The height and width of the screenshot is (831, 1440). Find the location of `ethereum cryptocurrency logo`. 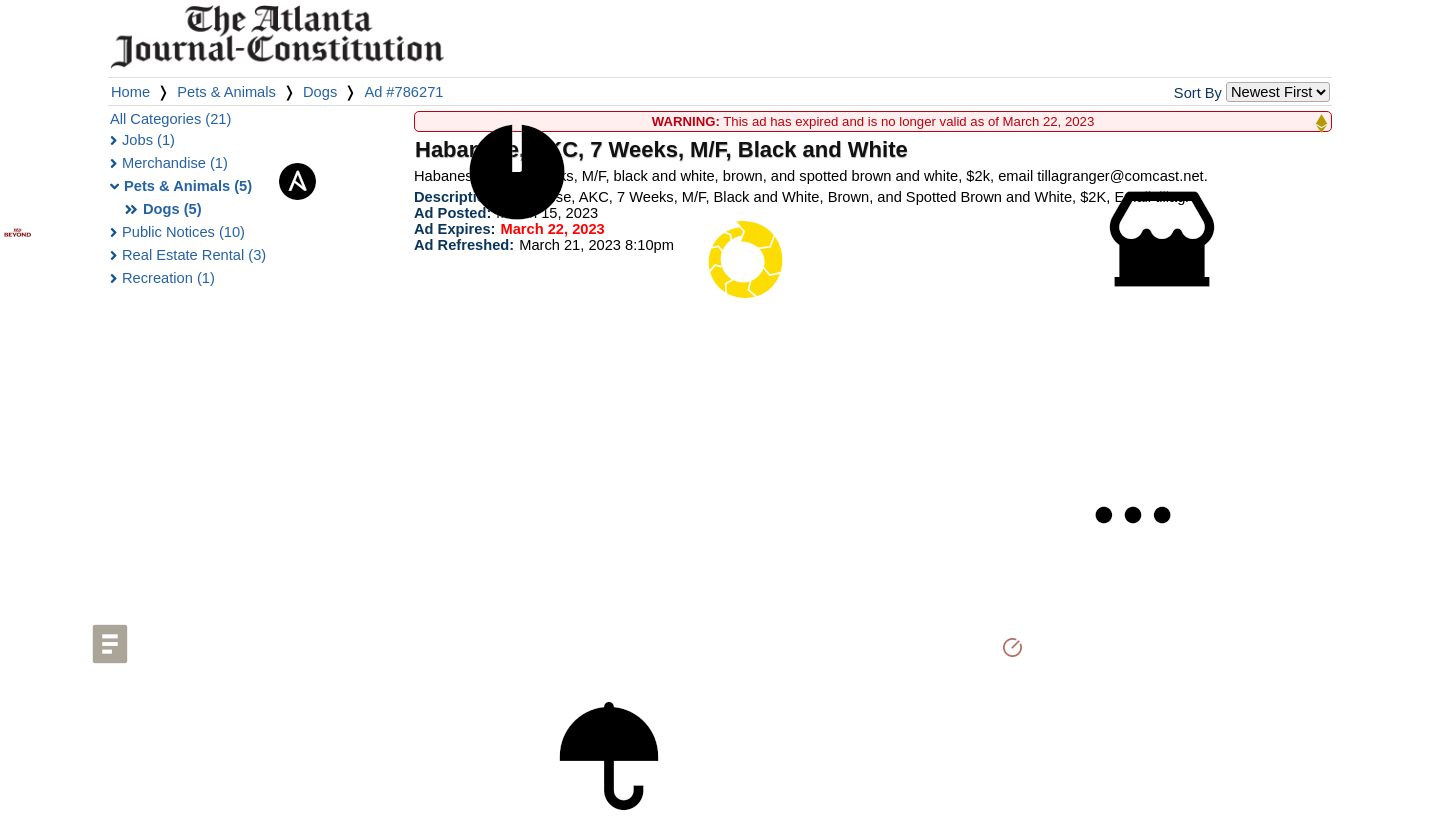

ethereum cryptocurrency logo is located at coordinates (1321, 123).